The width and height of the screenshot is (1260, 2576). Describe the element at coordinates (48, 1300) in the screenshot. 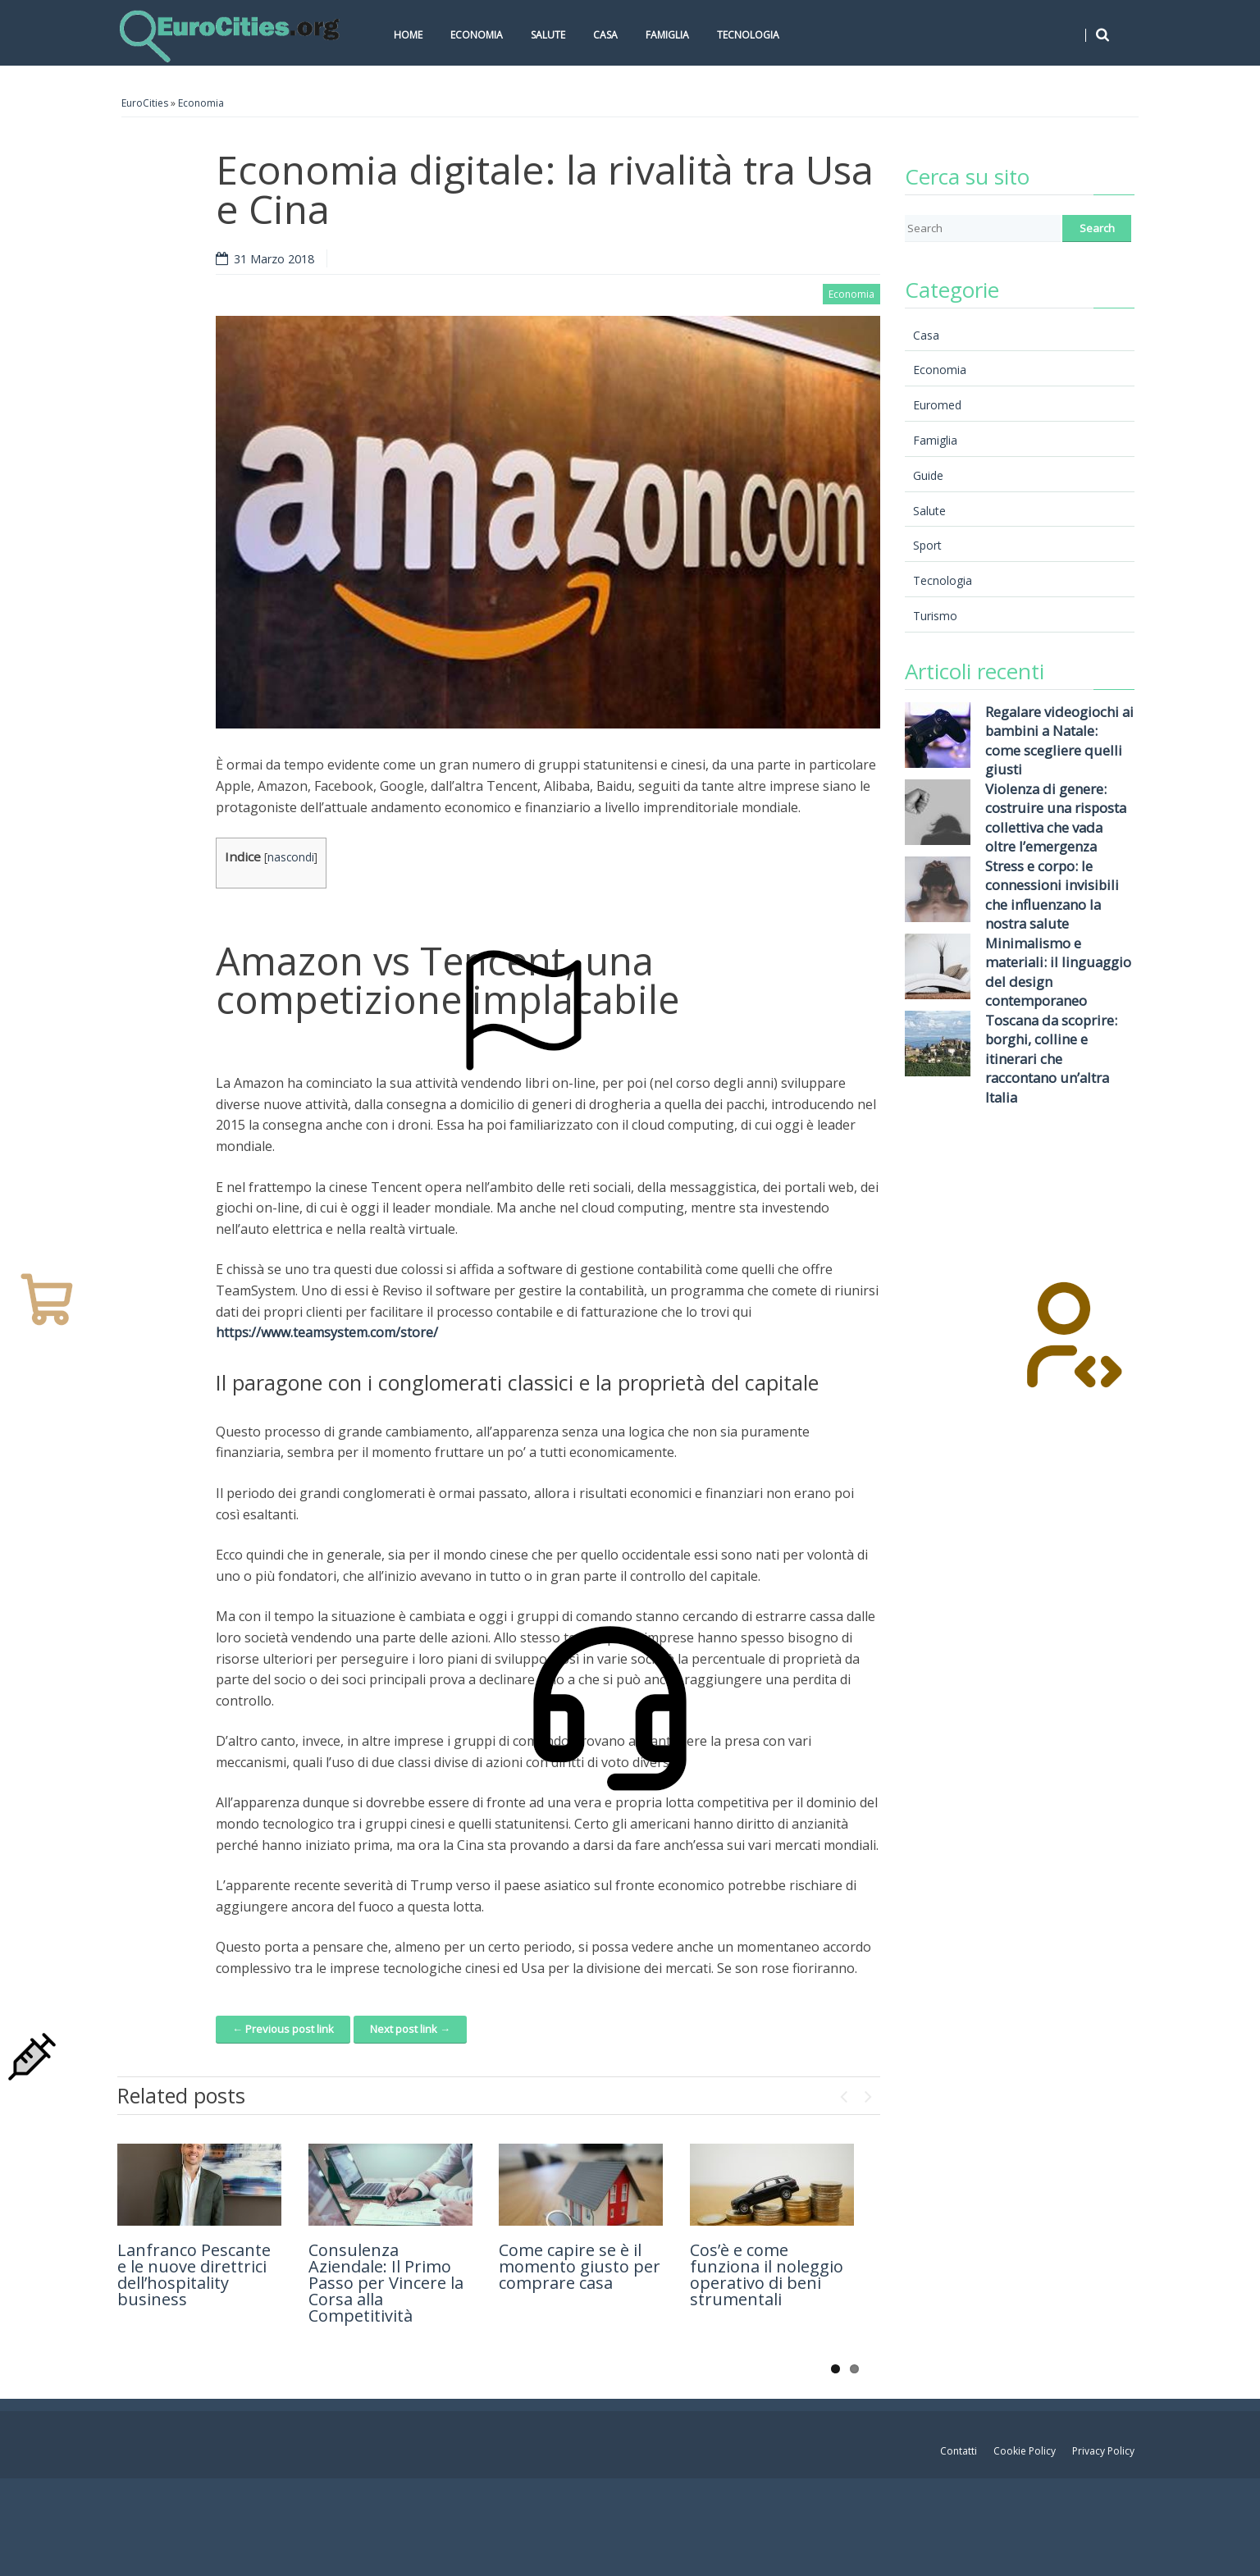

I see `view your shopping cart` at that location.